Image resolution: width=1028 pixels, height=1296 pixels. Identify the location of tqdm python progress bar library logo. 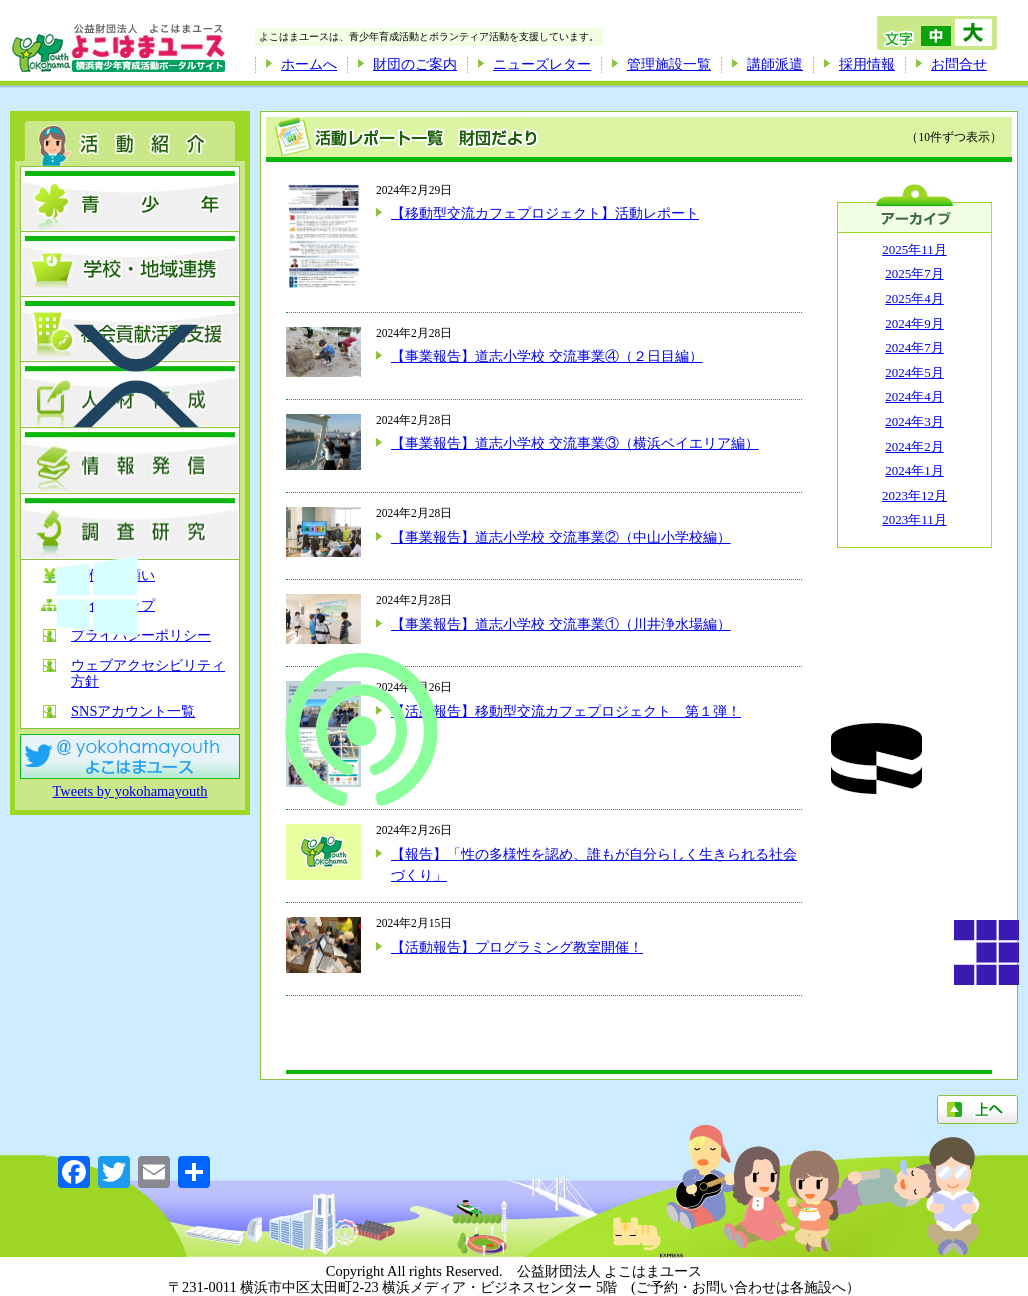
(361, 729).